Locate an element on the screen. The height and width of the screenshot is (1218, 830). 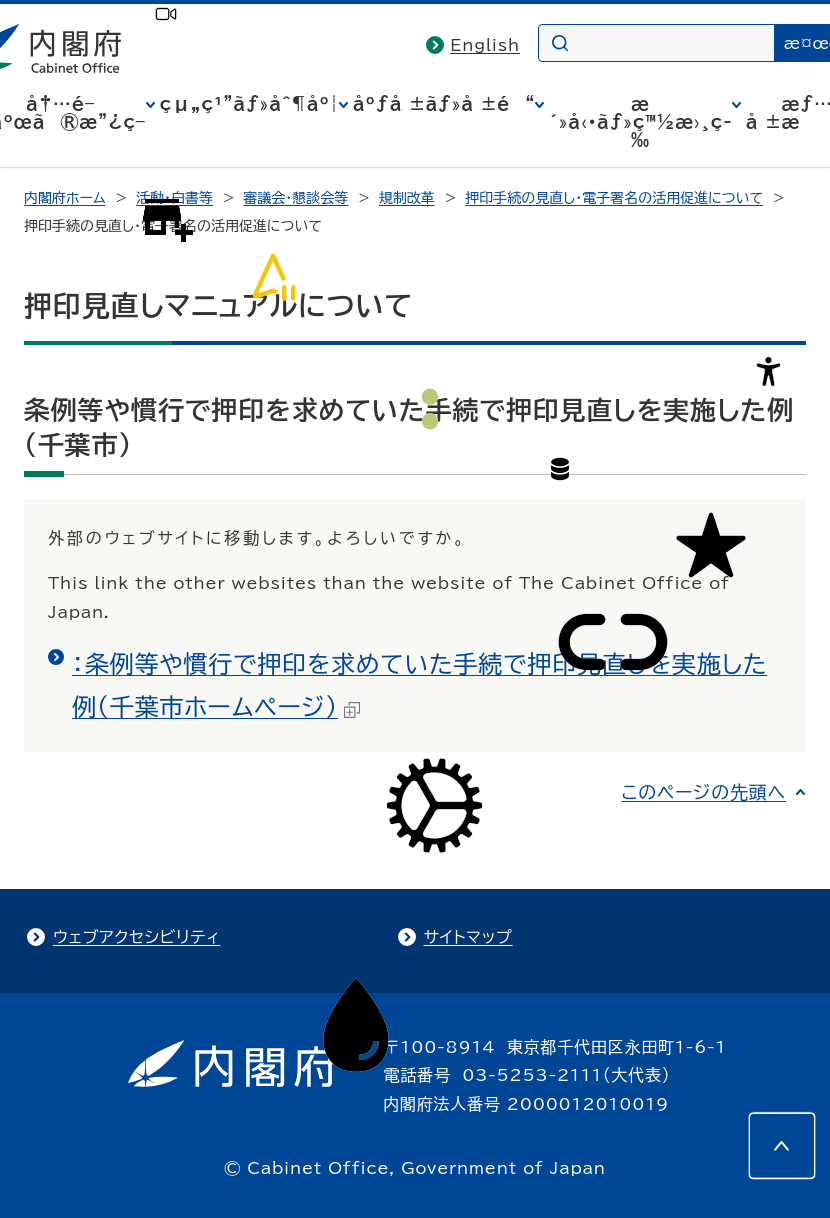
access server or database settings is located at coordinates (560, 469).